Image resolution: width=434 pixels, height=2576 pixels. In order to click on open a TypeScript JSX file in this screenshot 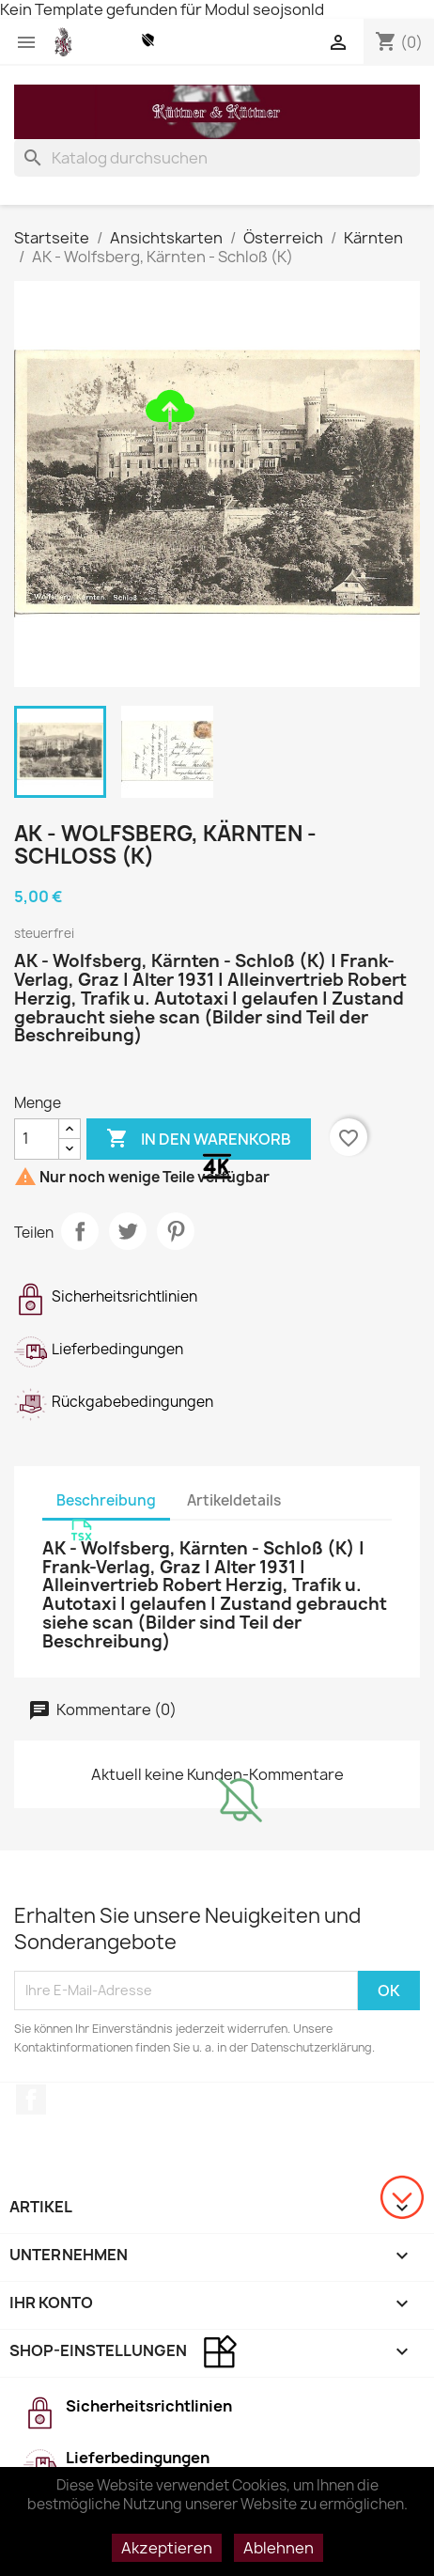, I will do `click(82, 1531)`.